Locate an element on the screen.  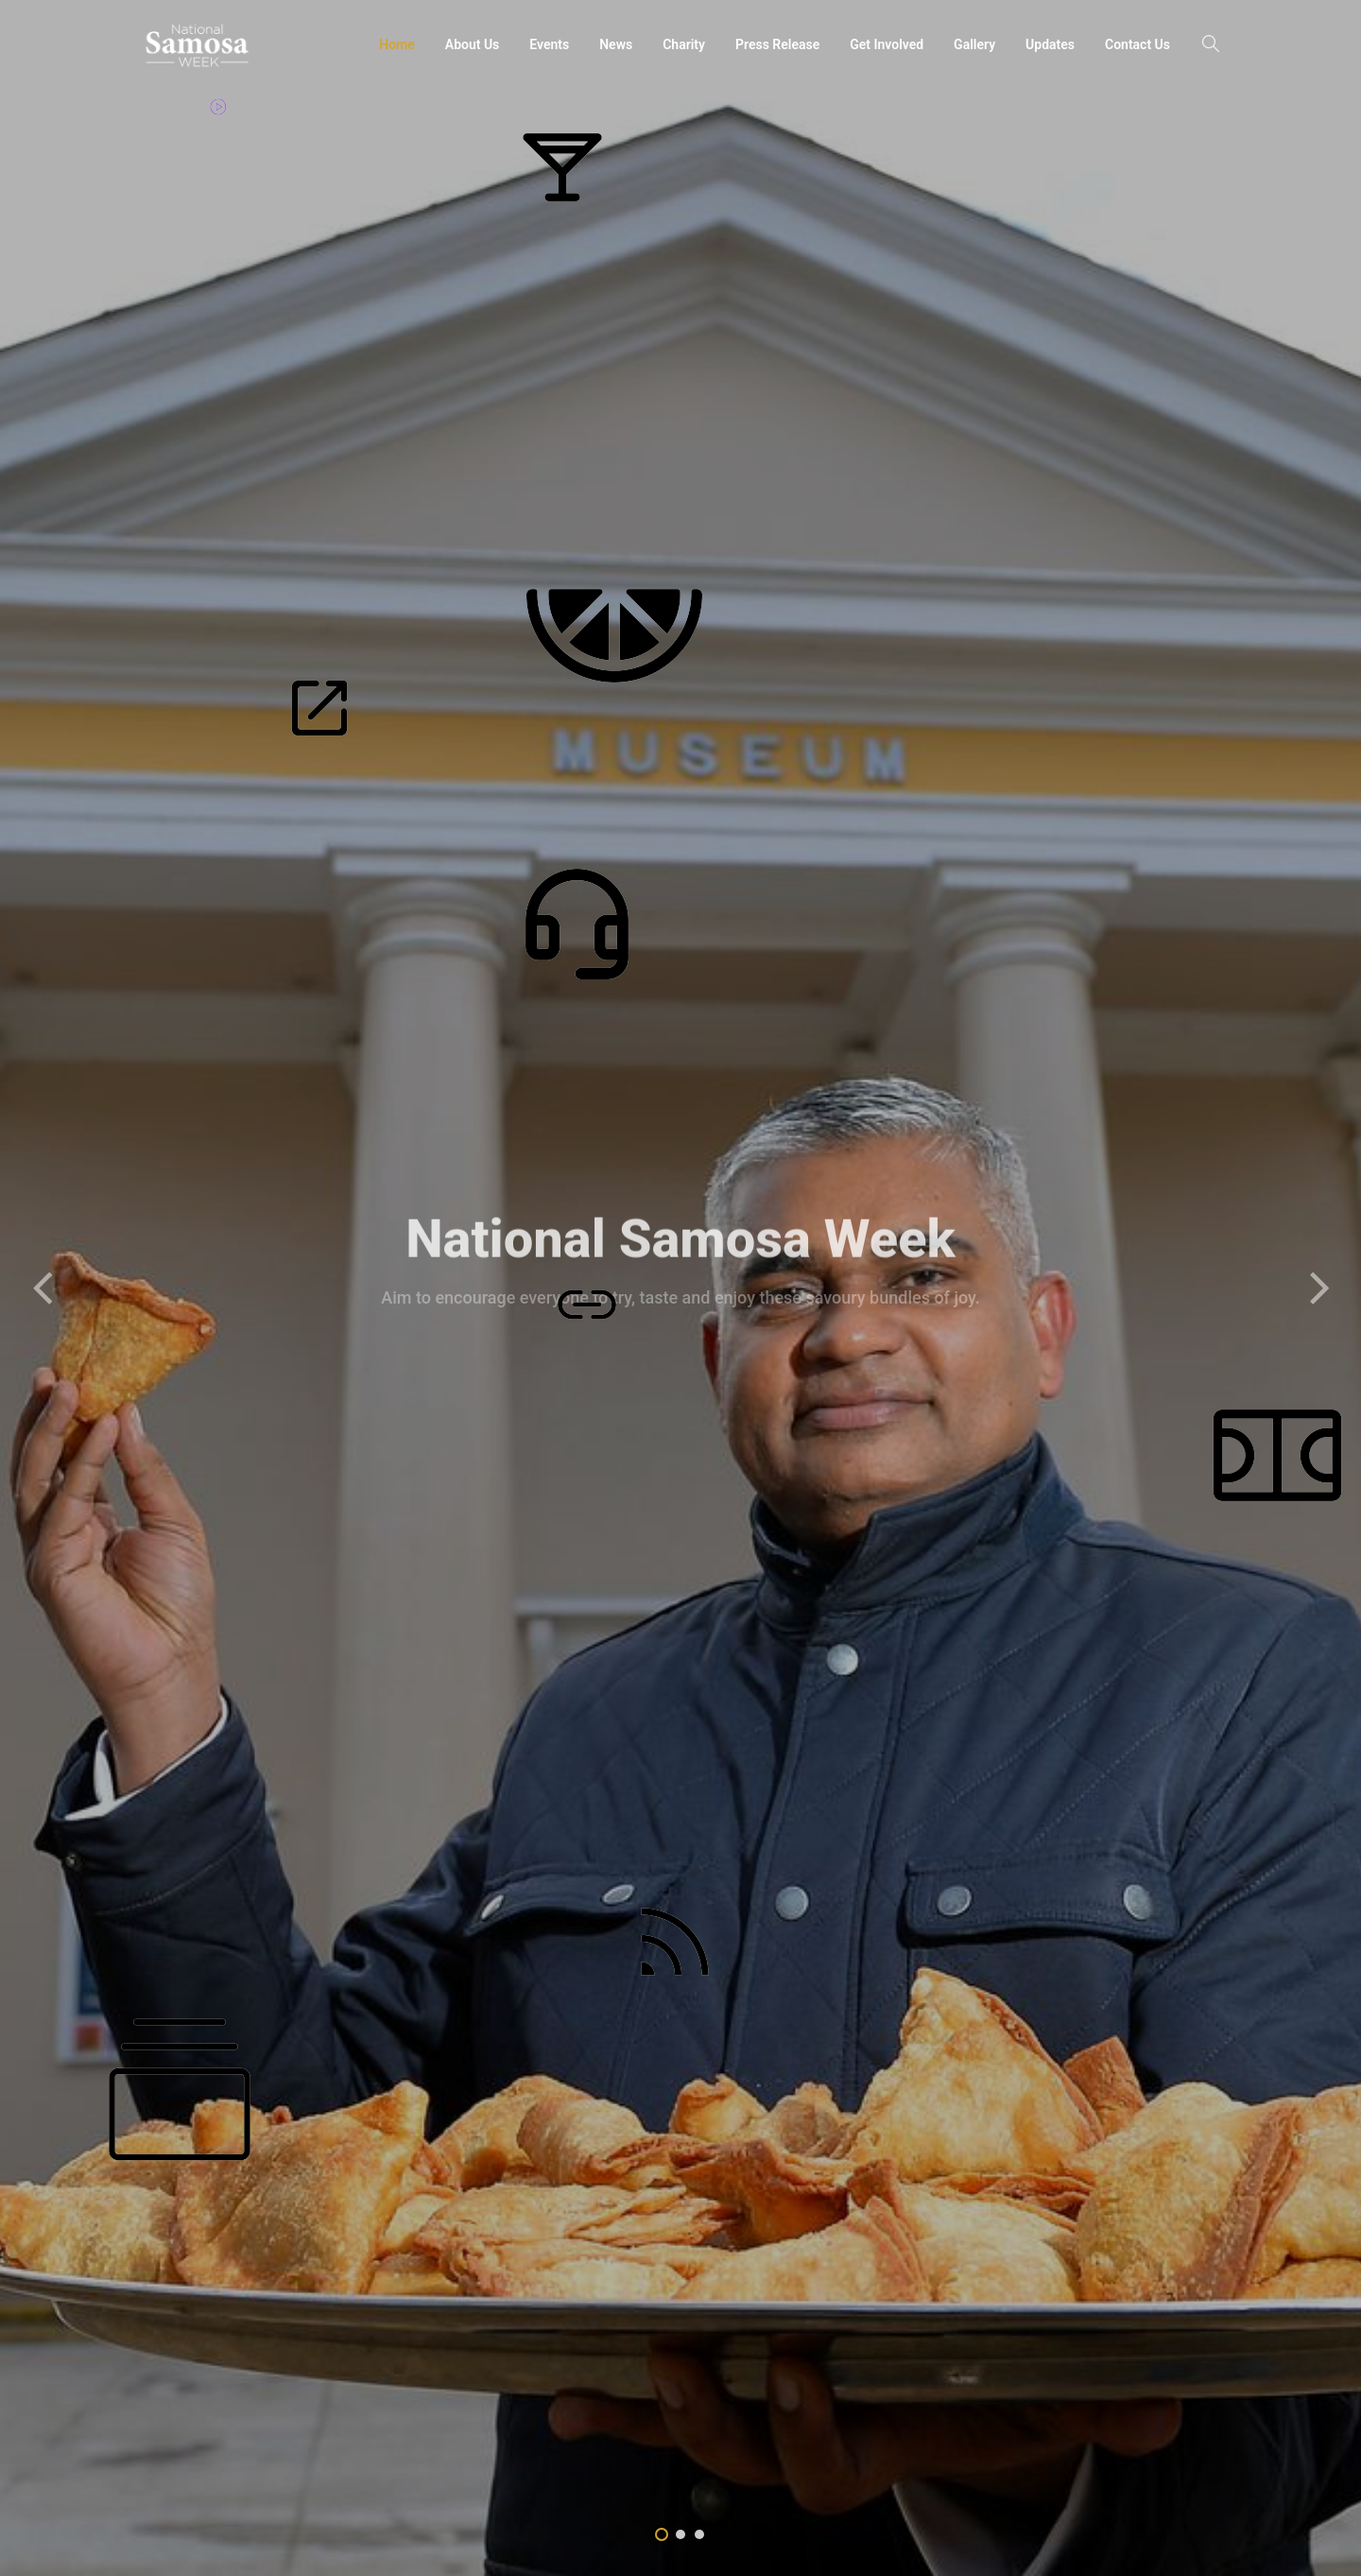
indicates citrus or fruit-related content is located at coordinates (614, 622).